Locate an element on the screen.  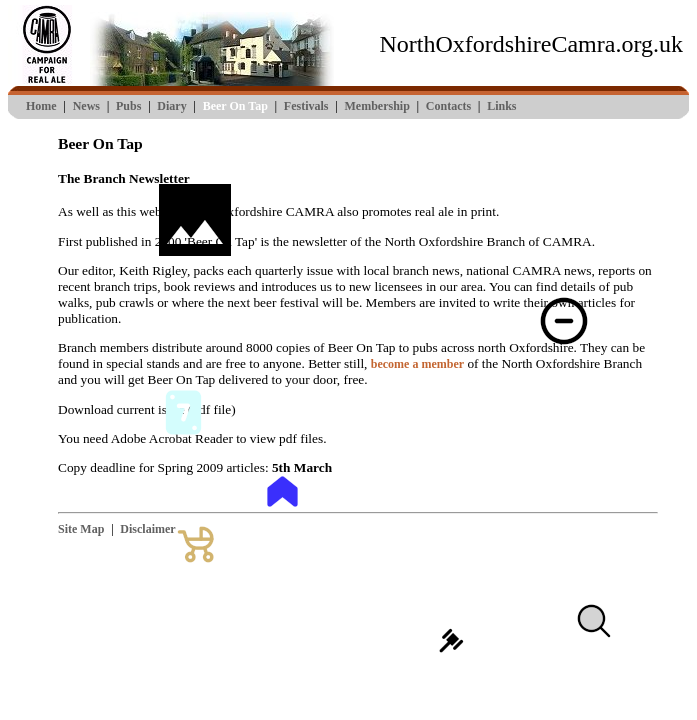
access legal or terms of service settings is located at coordinates (450, 641).